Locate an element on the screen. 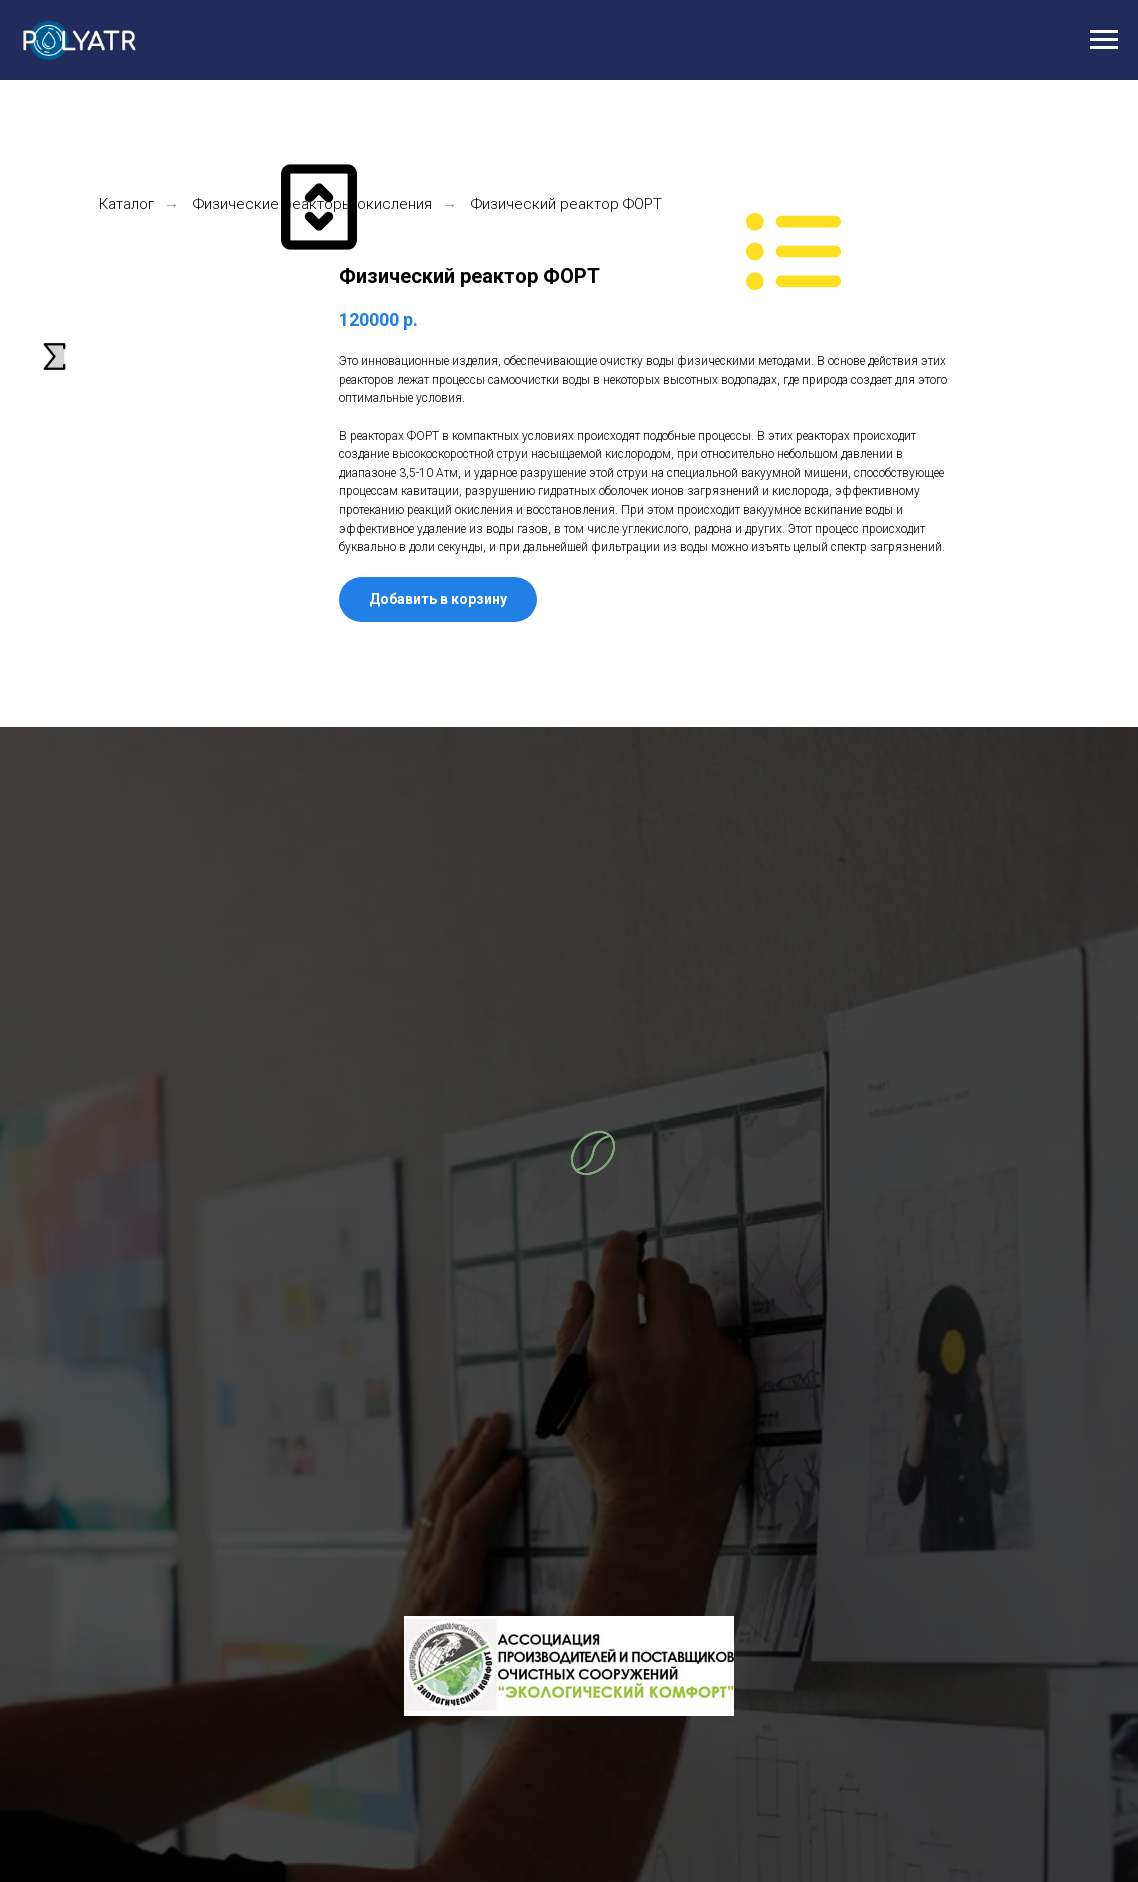 The height and width of the screenshot is (1882, 1138). calculate sum or total is located at coordinates (54, 356).